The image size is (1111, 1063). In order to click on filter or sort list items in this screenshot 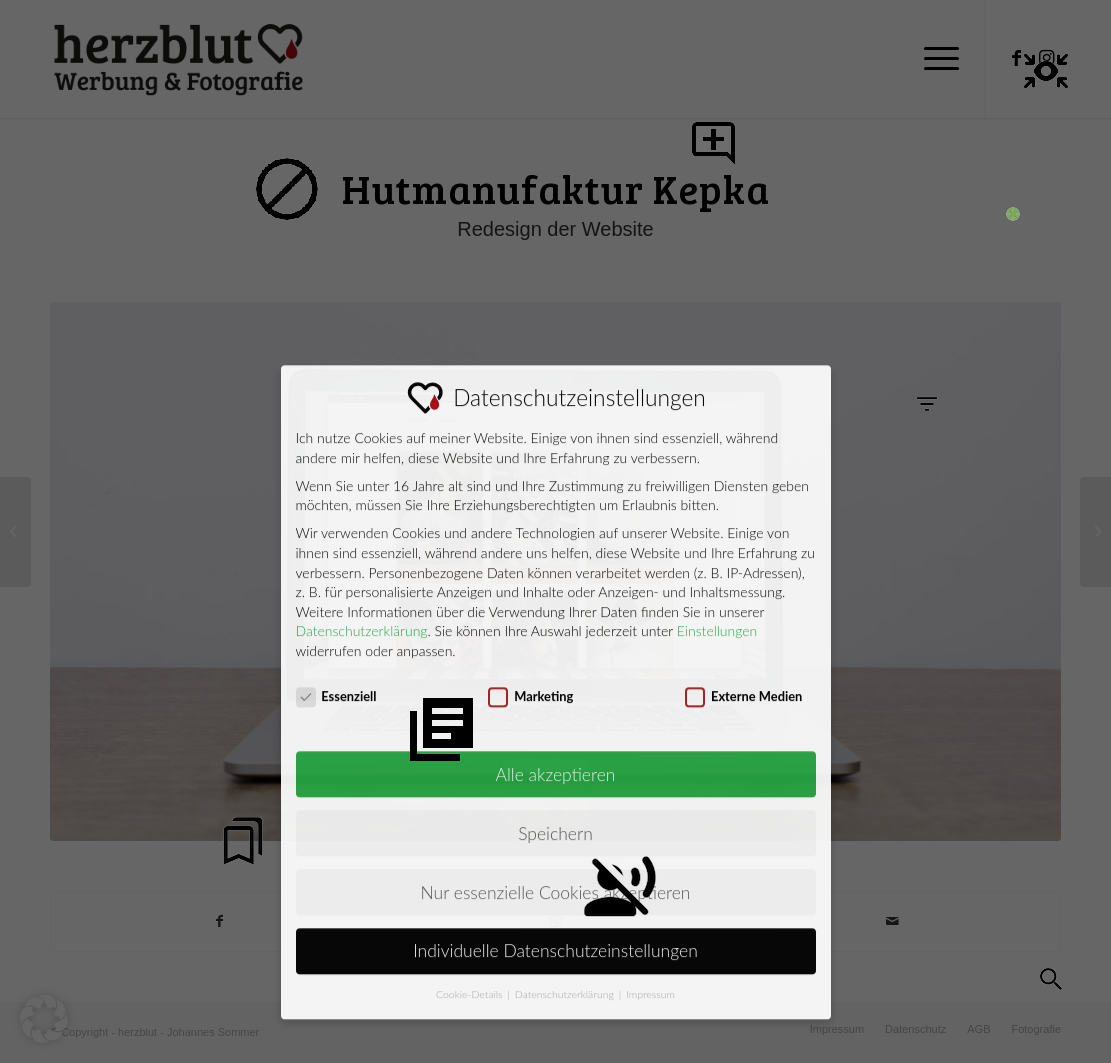, I will do `click(927, 404)`.